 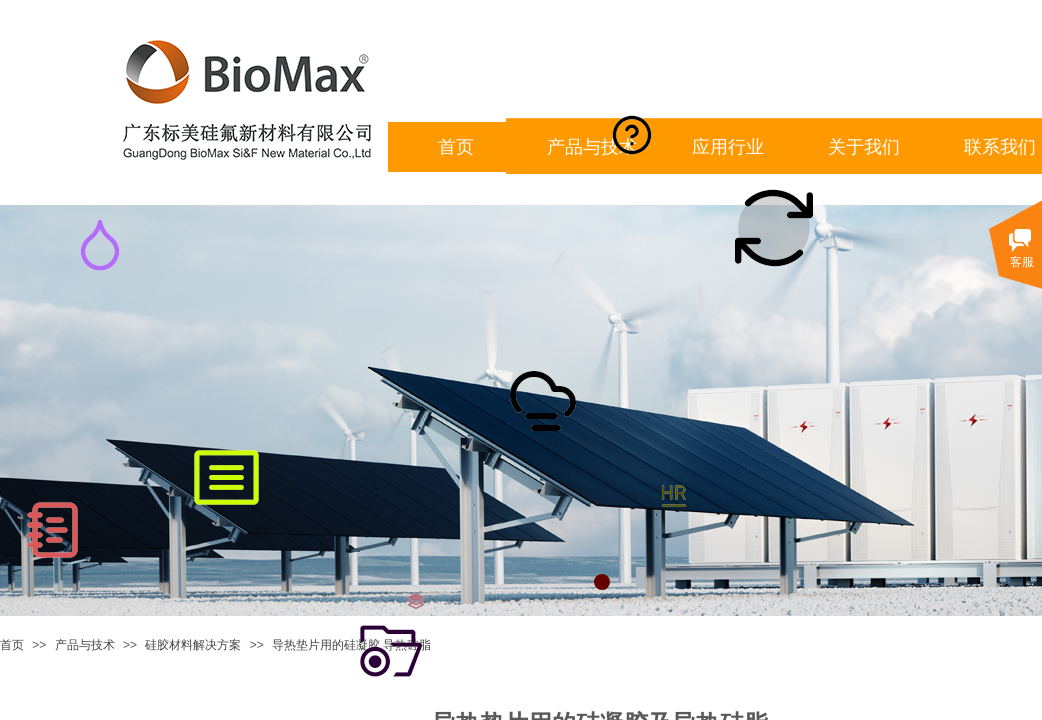 What do you see at coordinates (100, 244) in the screenshot?
I see `adjust water or hydration settings` at bounding box center [100, 244].